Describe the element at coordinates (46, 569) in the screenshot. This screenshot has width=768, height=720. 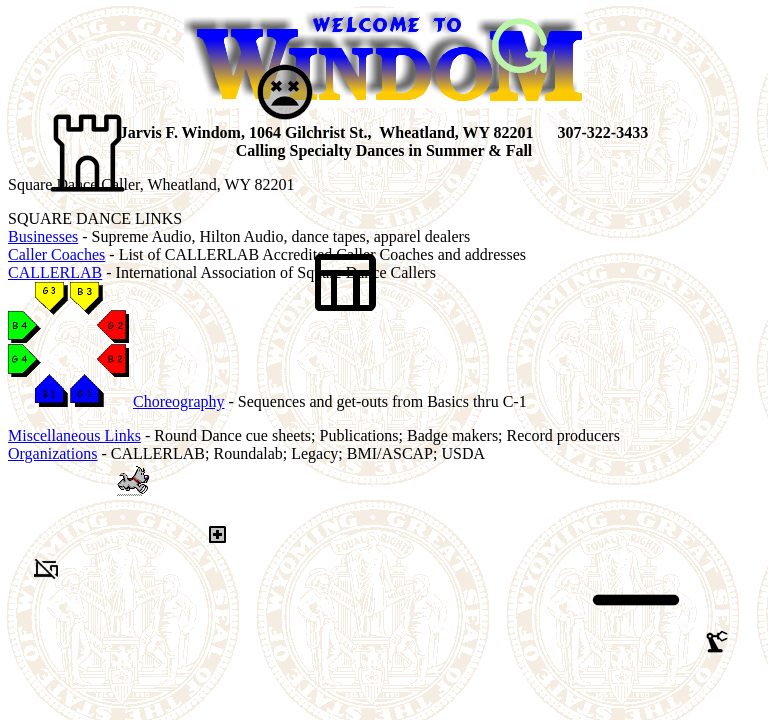
I see `device connection unavailable or disabled` at that location.